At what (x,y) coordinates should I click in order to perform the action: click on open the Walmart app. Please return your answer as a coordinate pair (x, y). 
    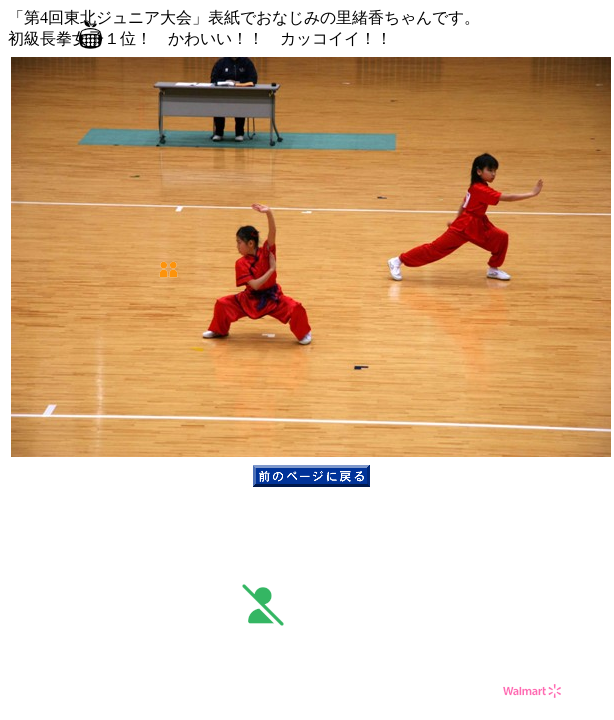
    Looking at the image, I should click on (532, 691).